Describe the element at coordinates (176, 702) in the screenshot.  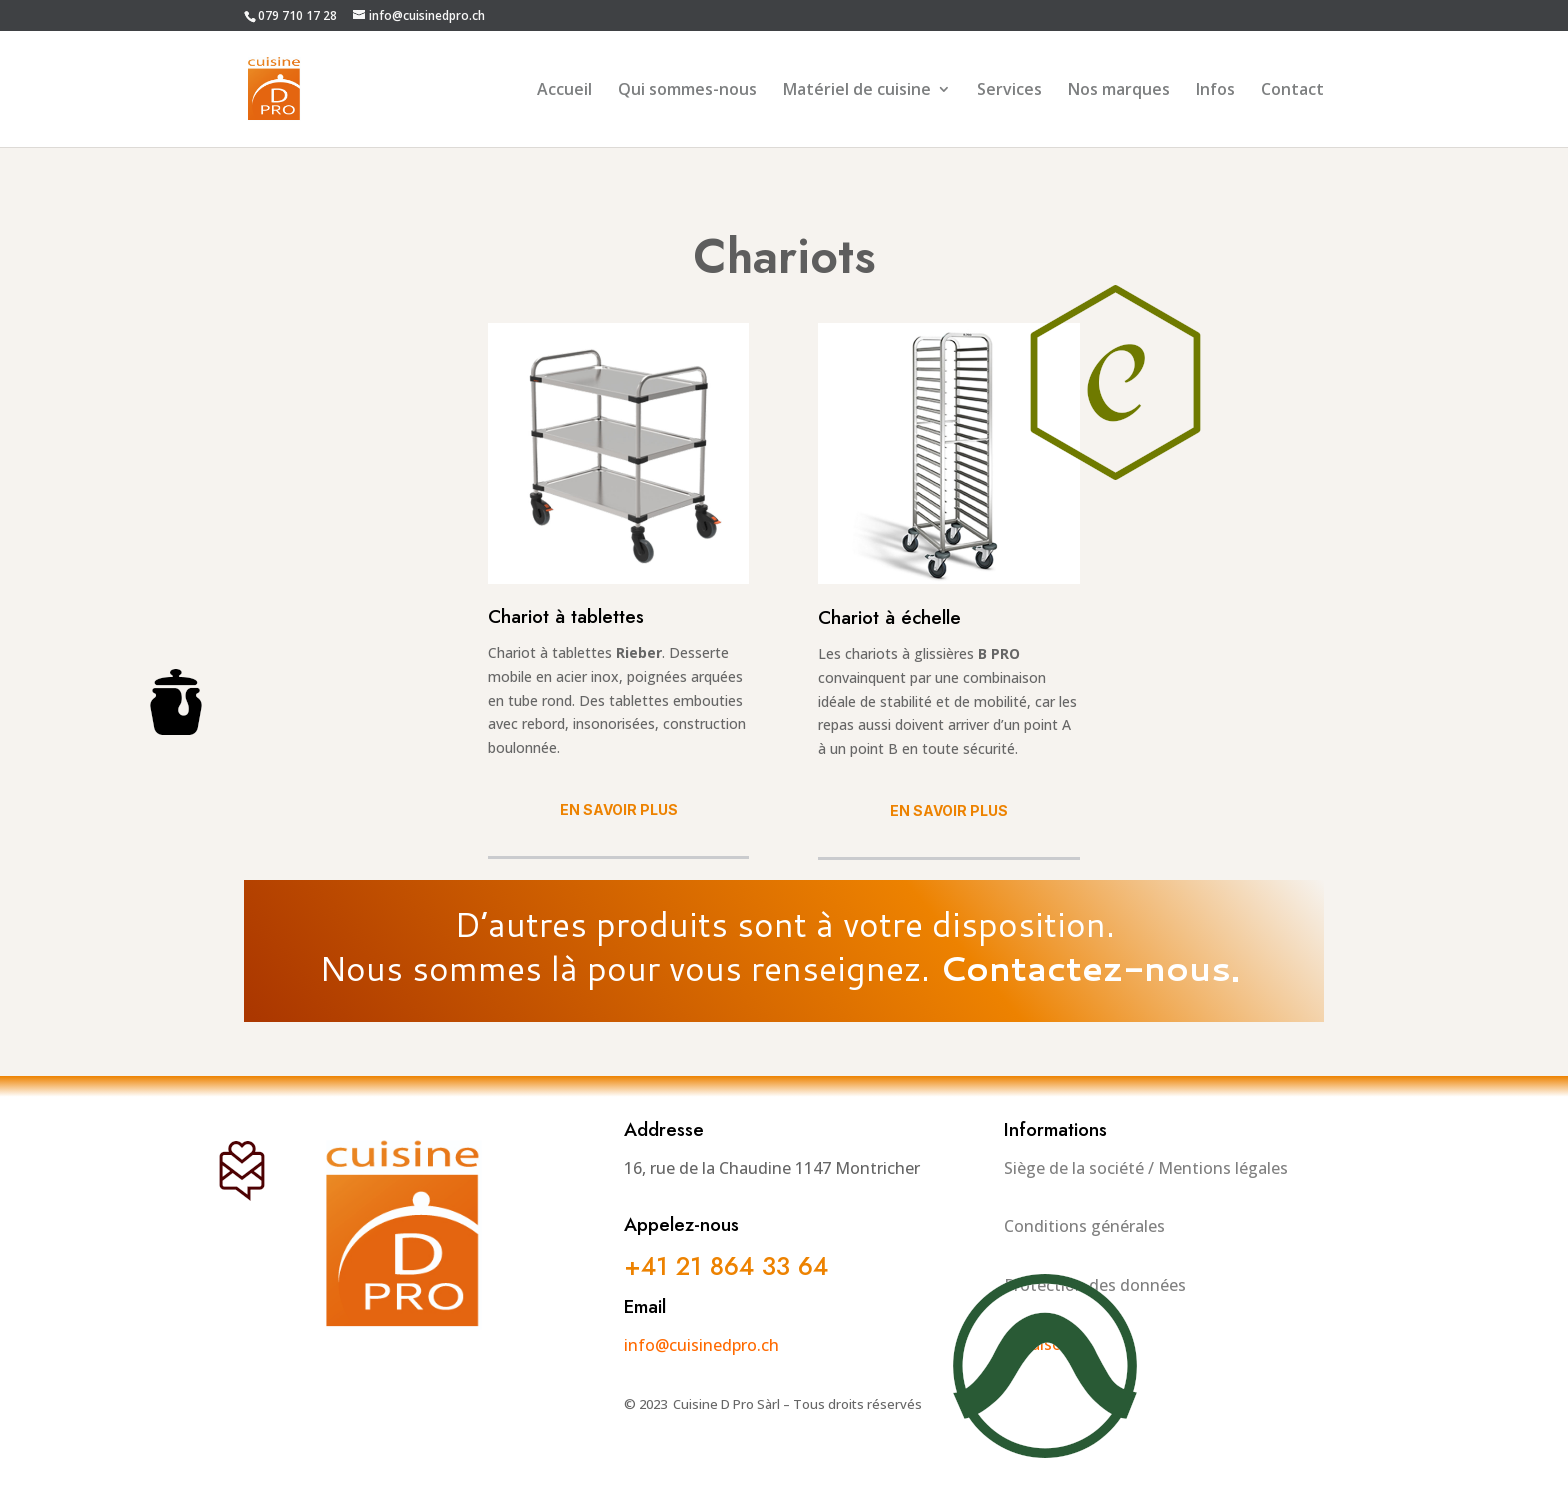
I see `iconjar app logo` at that location.